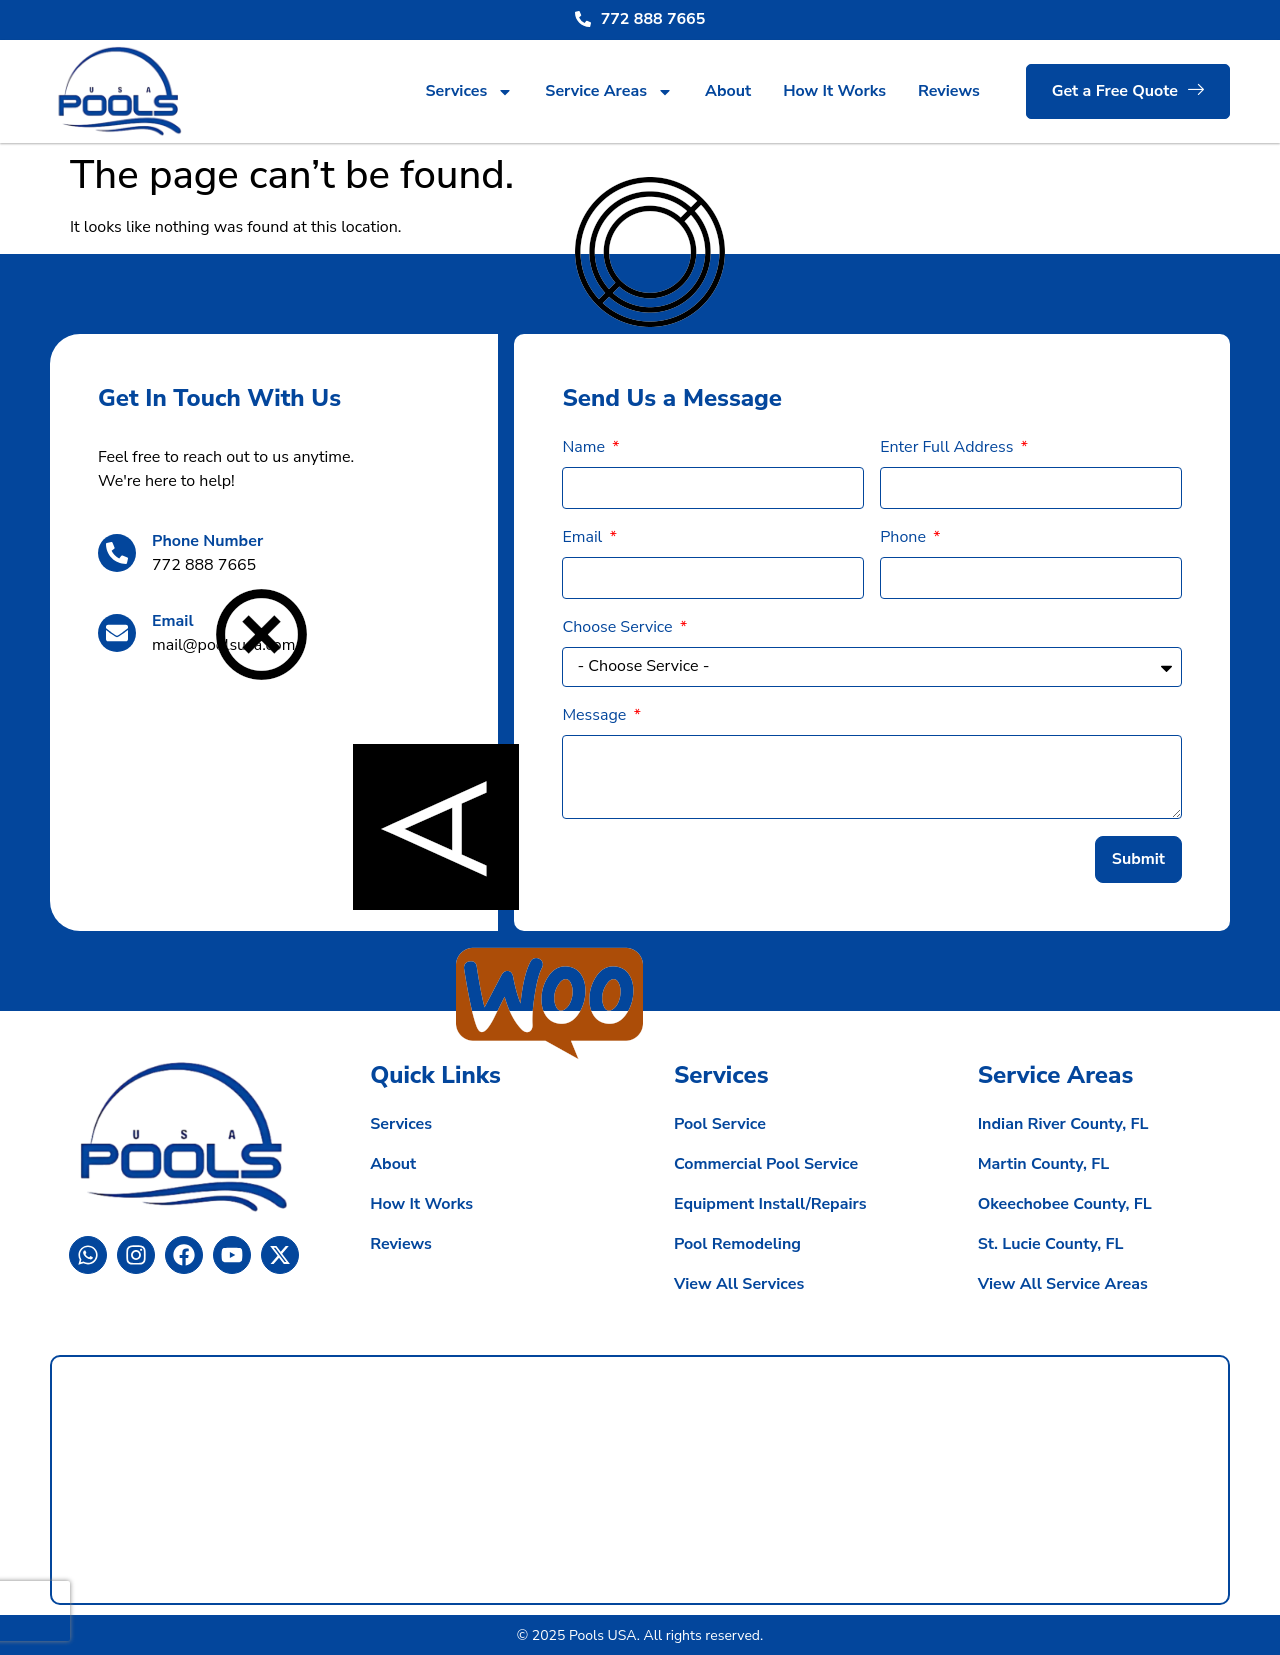 Image resolution: width=1280 pixels, height=1655 pixels. What do you see at coordinates (650, 252) in the screenshot?
I see `circle company logo` at bounding box center [650, 252].